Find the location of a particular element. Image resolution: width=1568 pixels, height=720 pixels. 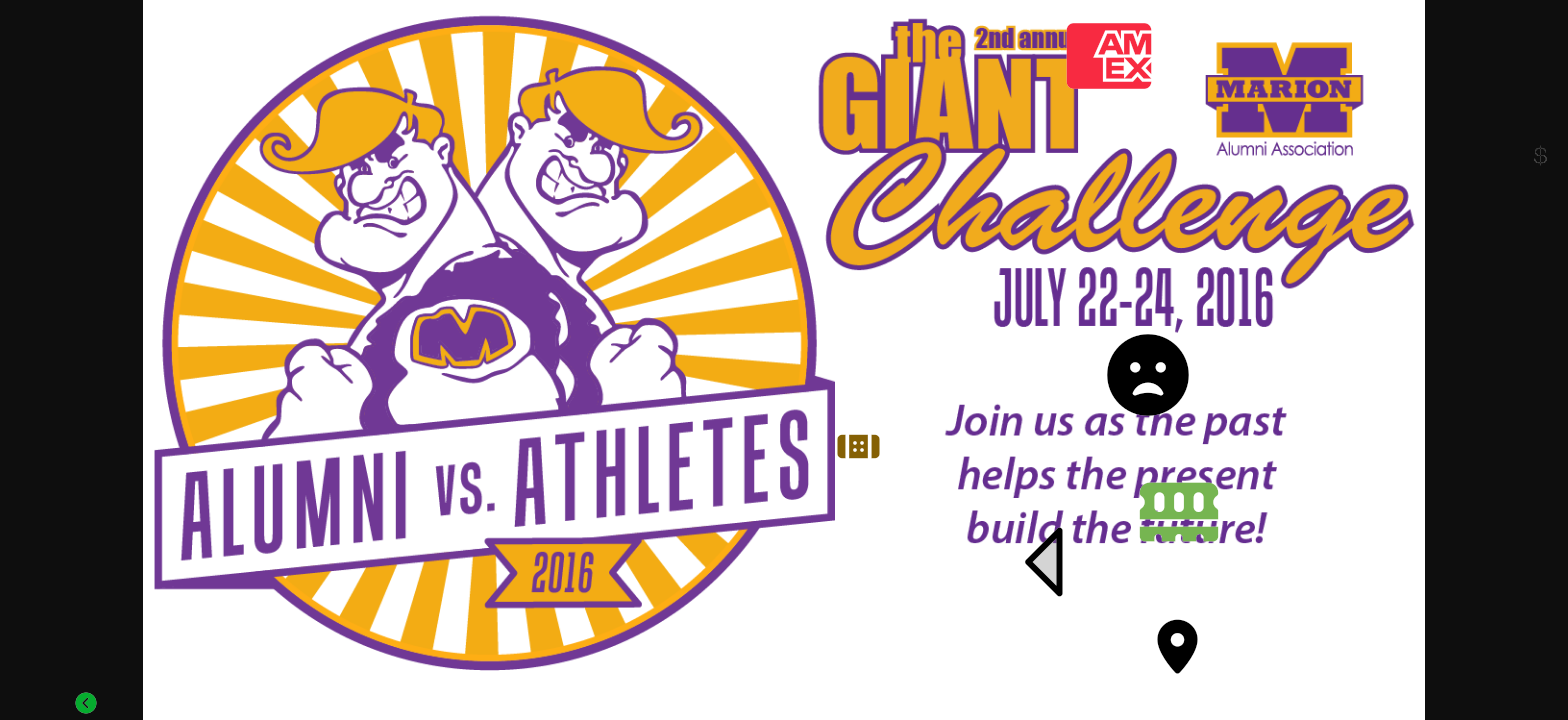

pay with American Express credit card is located at coordinates (1109, 56).